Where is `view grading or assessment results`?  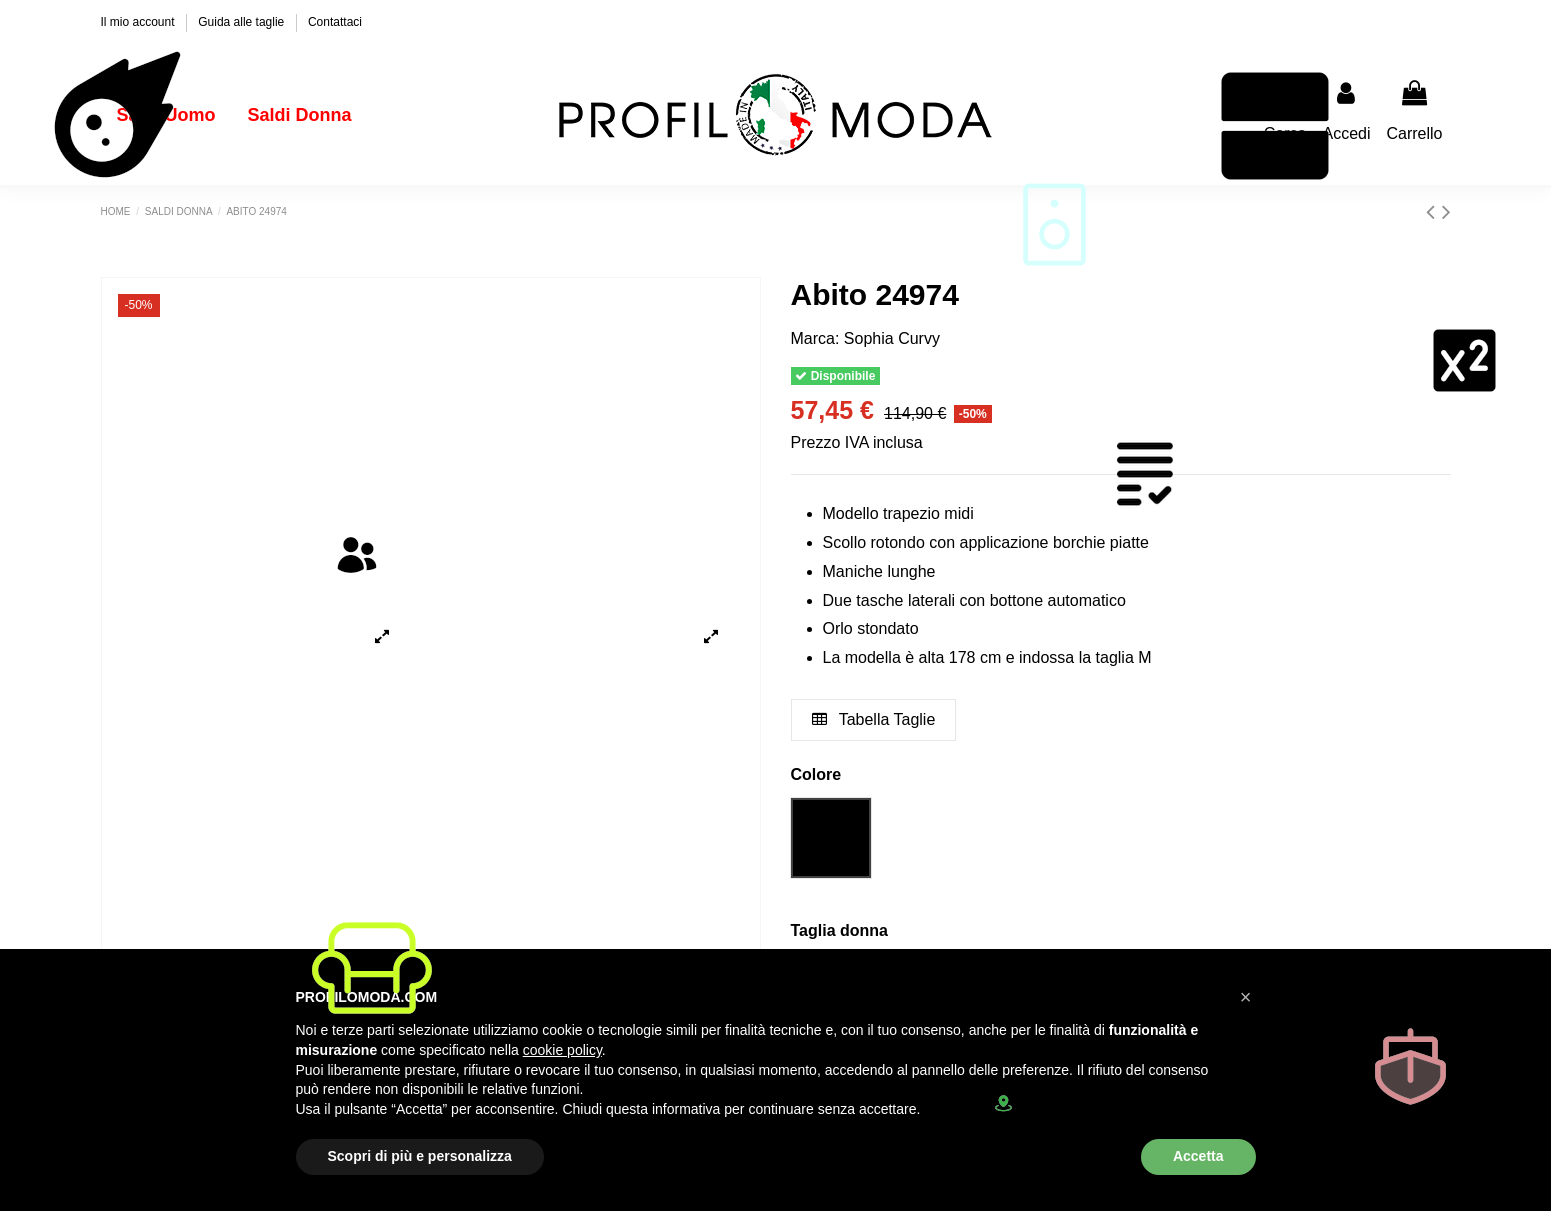 view grading or assessment results is located at coordinates (1145, 474).